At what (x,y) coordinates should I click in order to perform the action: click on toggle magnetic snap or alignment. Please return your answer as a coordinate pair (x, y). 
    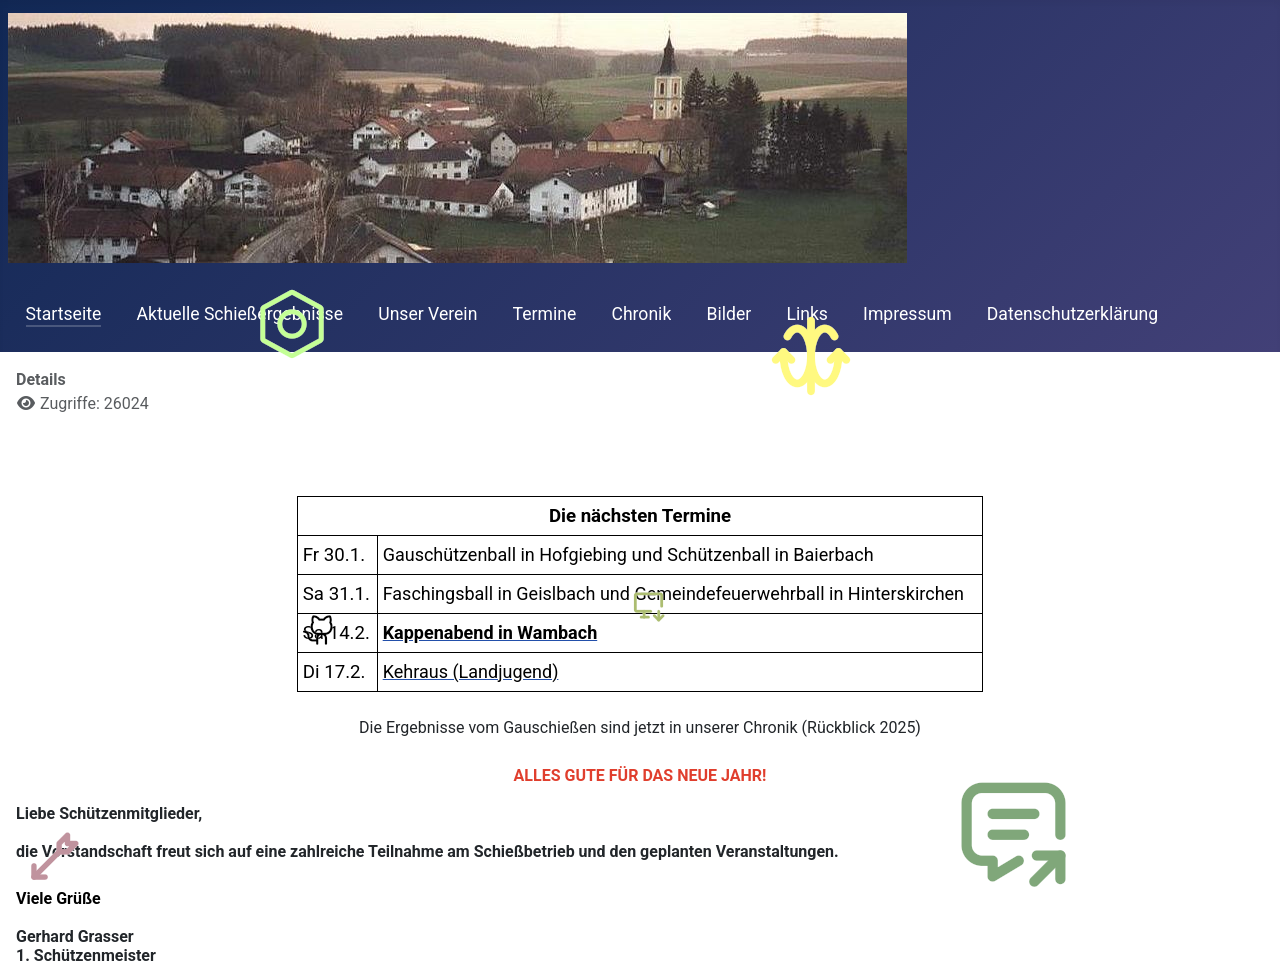
    Looking at the image, I should click on (811, 356).